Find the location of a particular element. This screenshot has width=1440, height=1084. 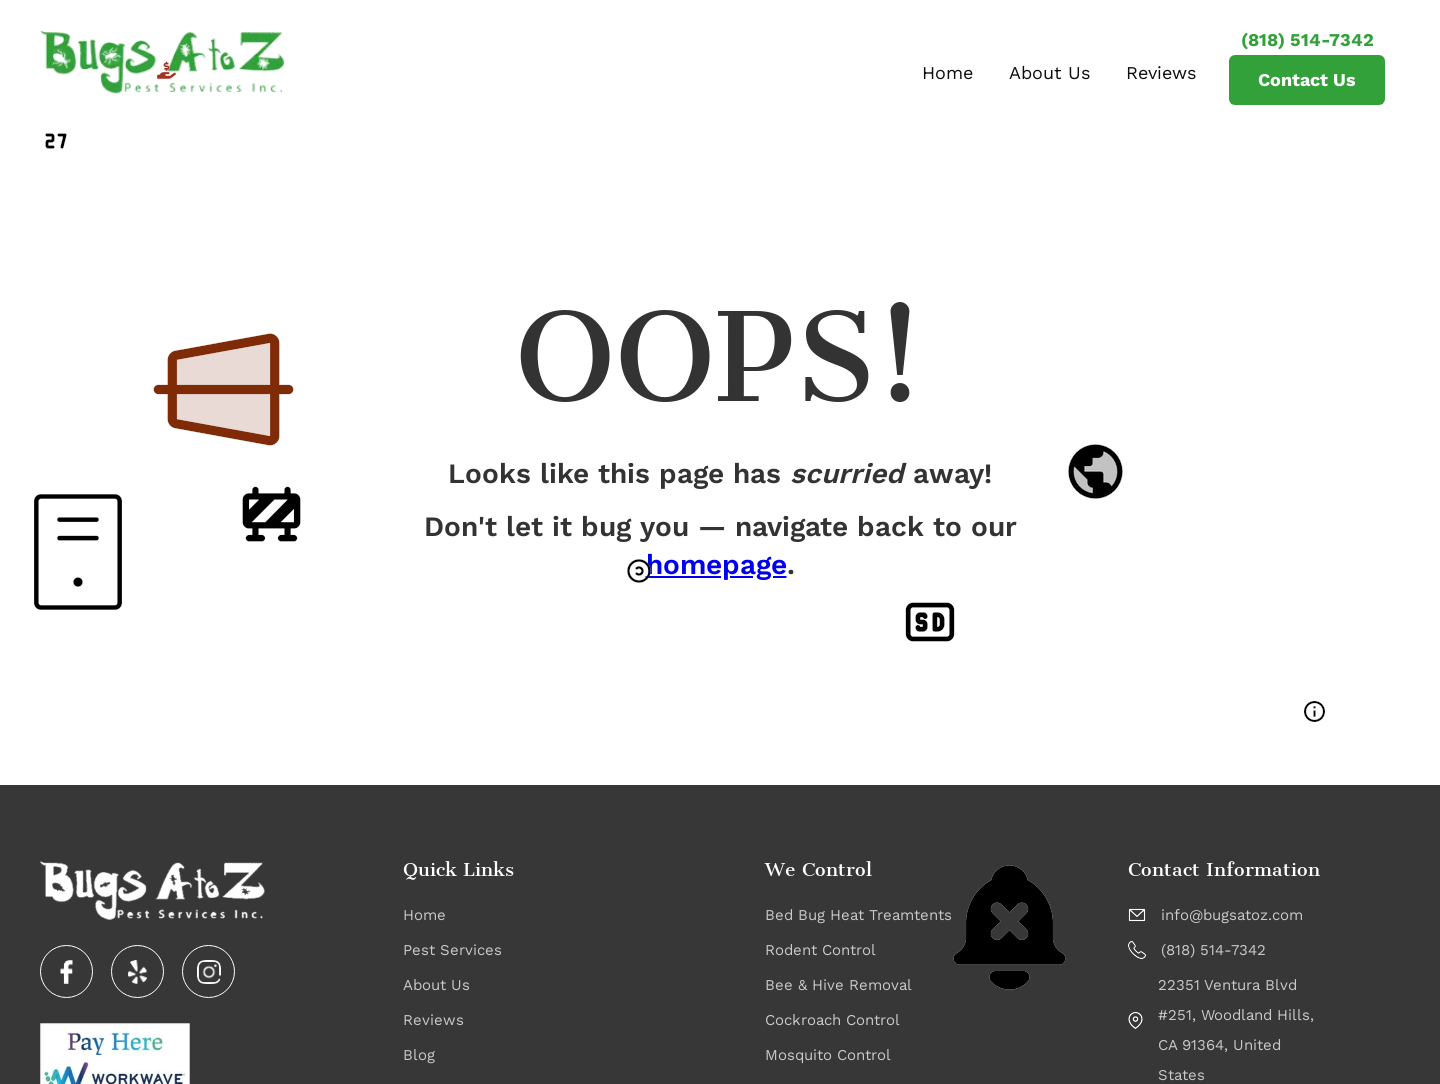

indicates a blocked or restricted area is located at coordinates (271, 512).